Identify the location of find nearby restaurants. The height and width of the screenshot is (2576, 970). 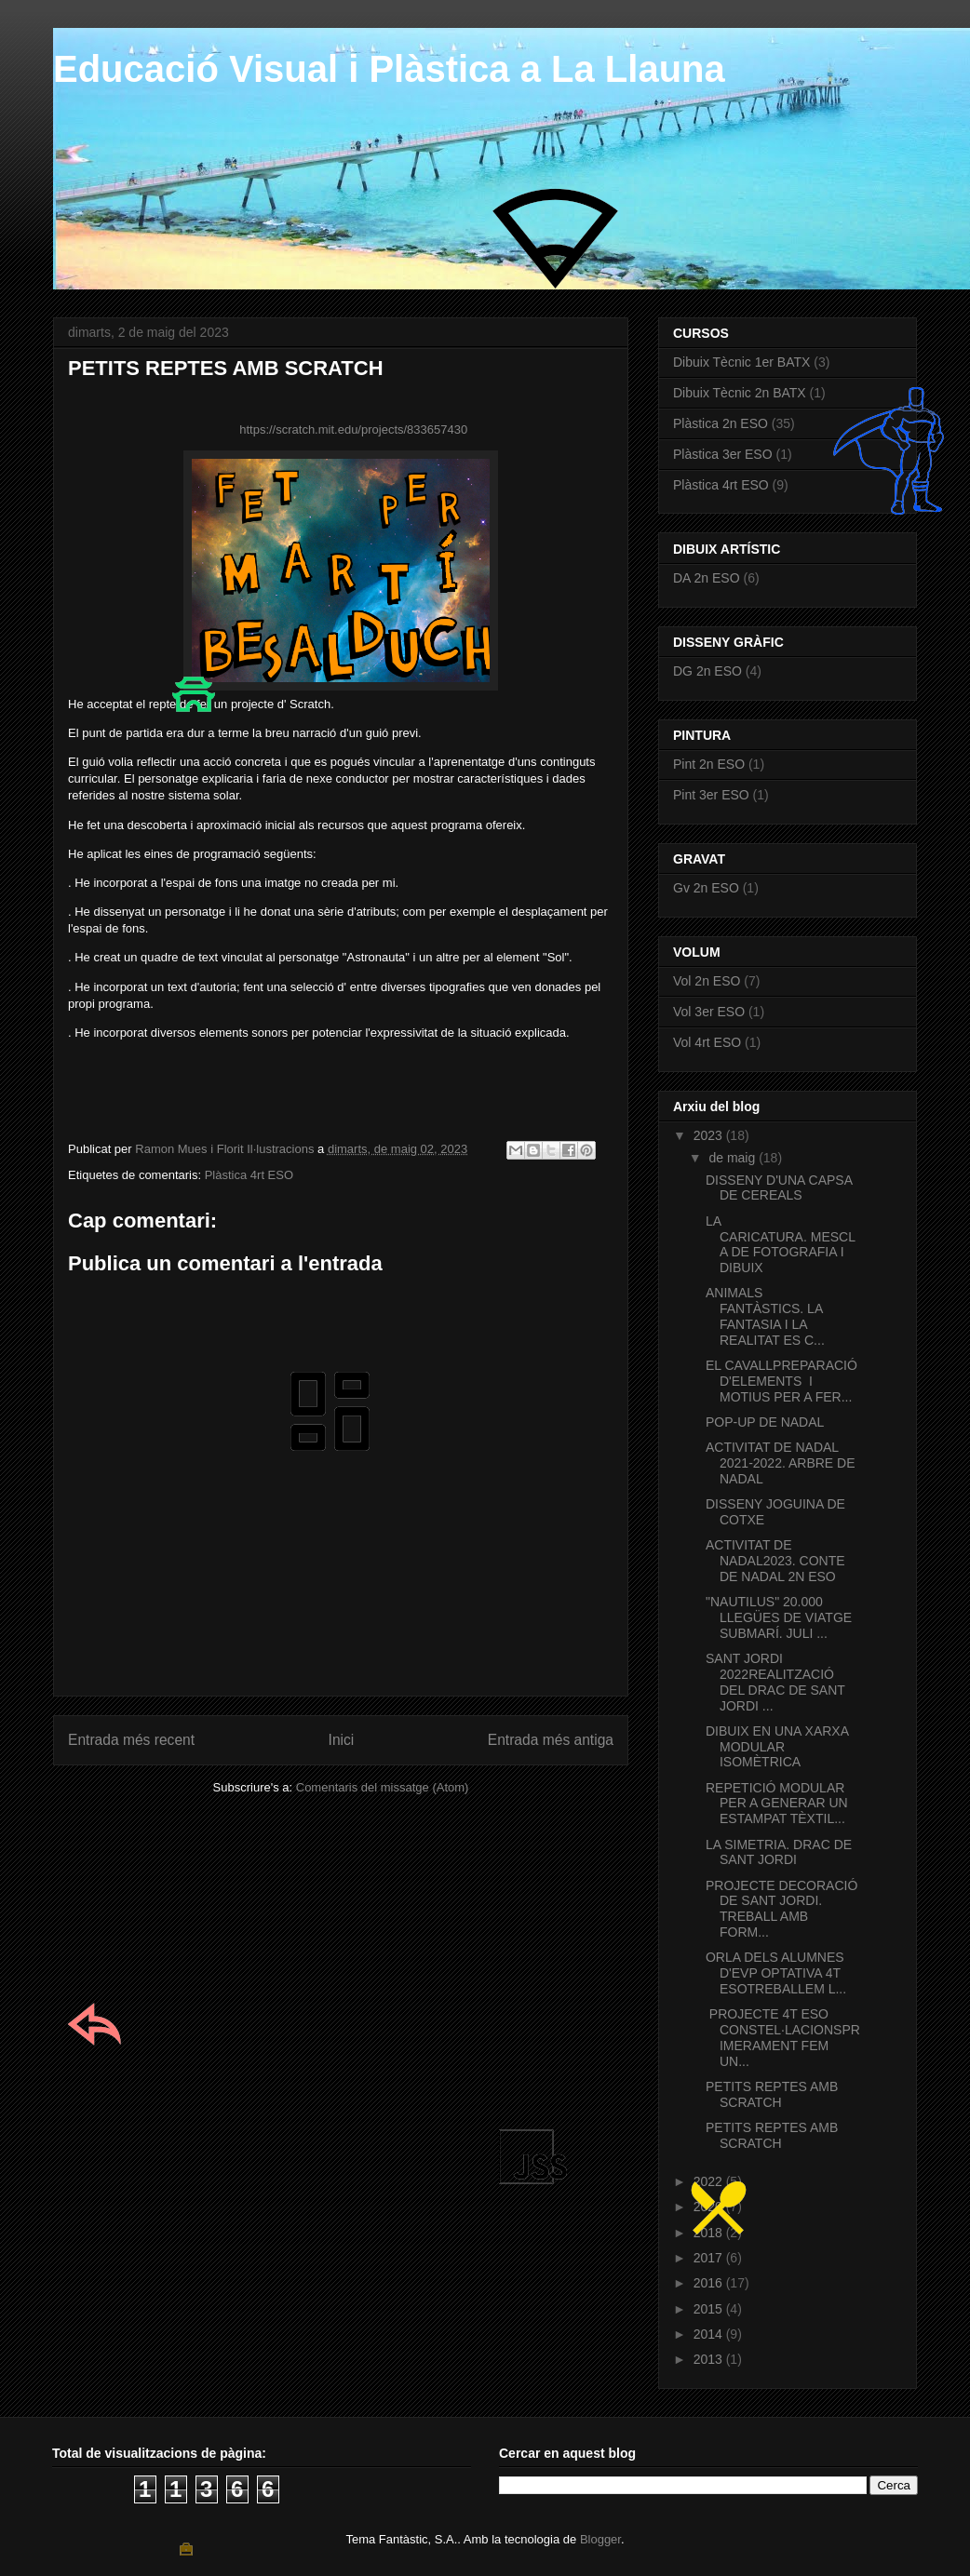
(718, 2206).